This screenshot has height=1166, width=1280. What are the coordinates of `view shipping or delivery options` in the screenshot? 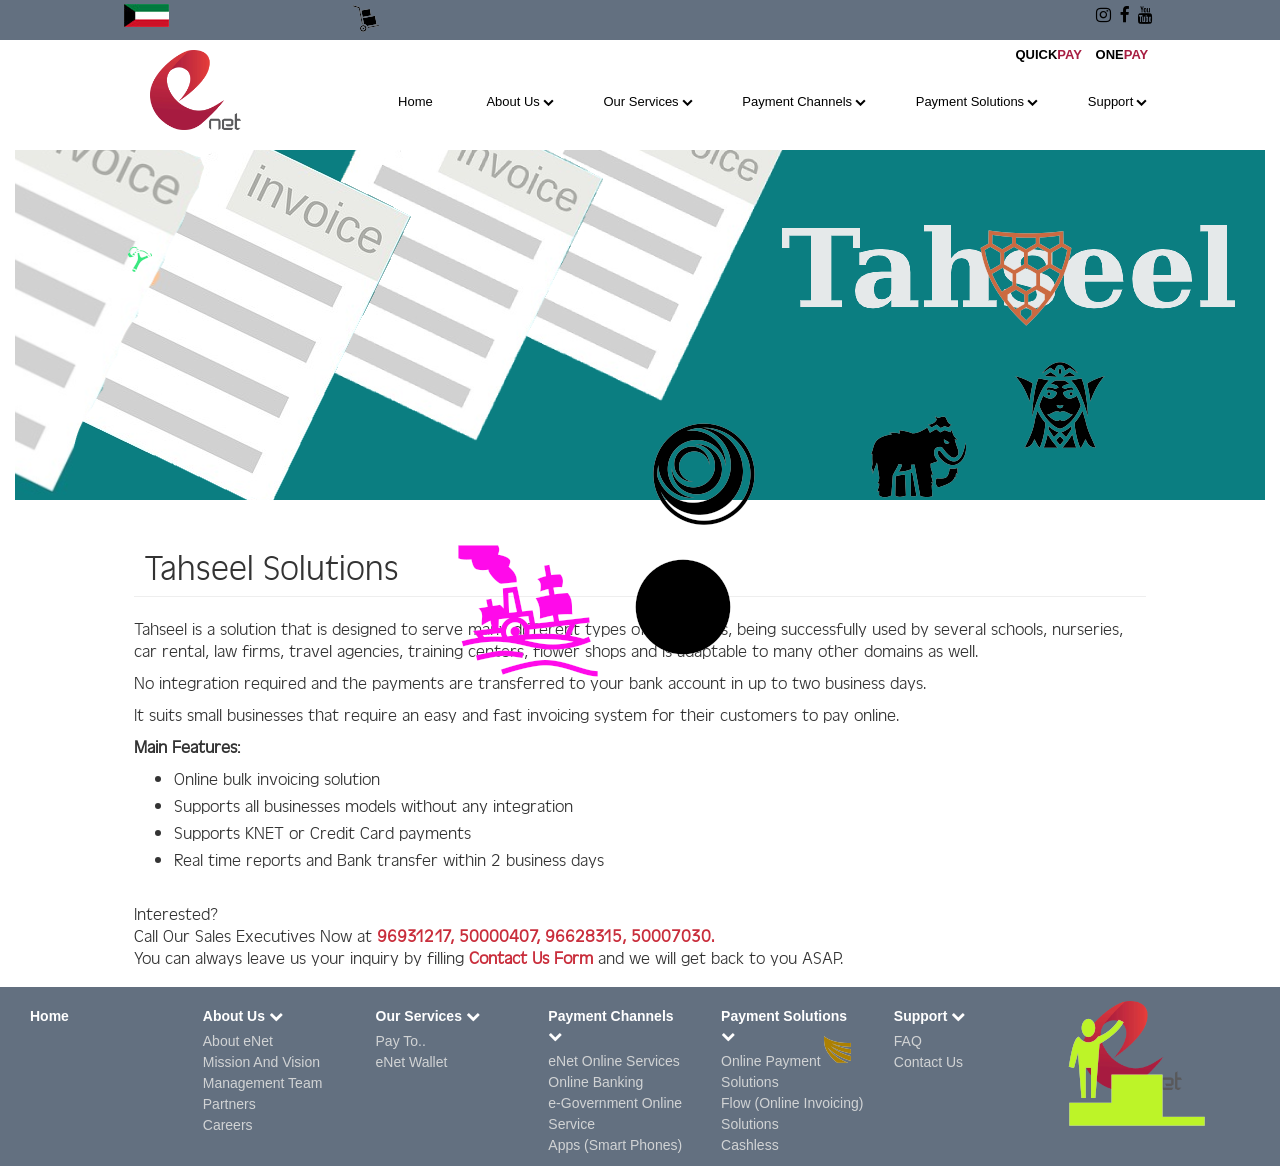 It's located at (366, 17).